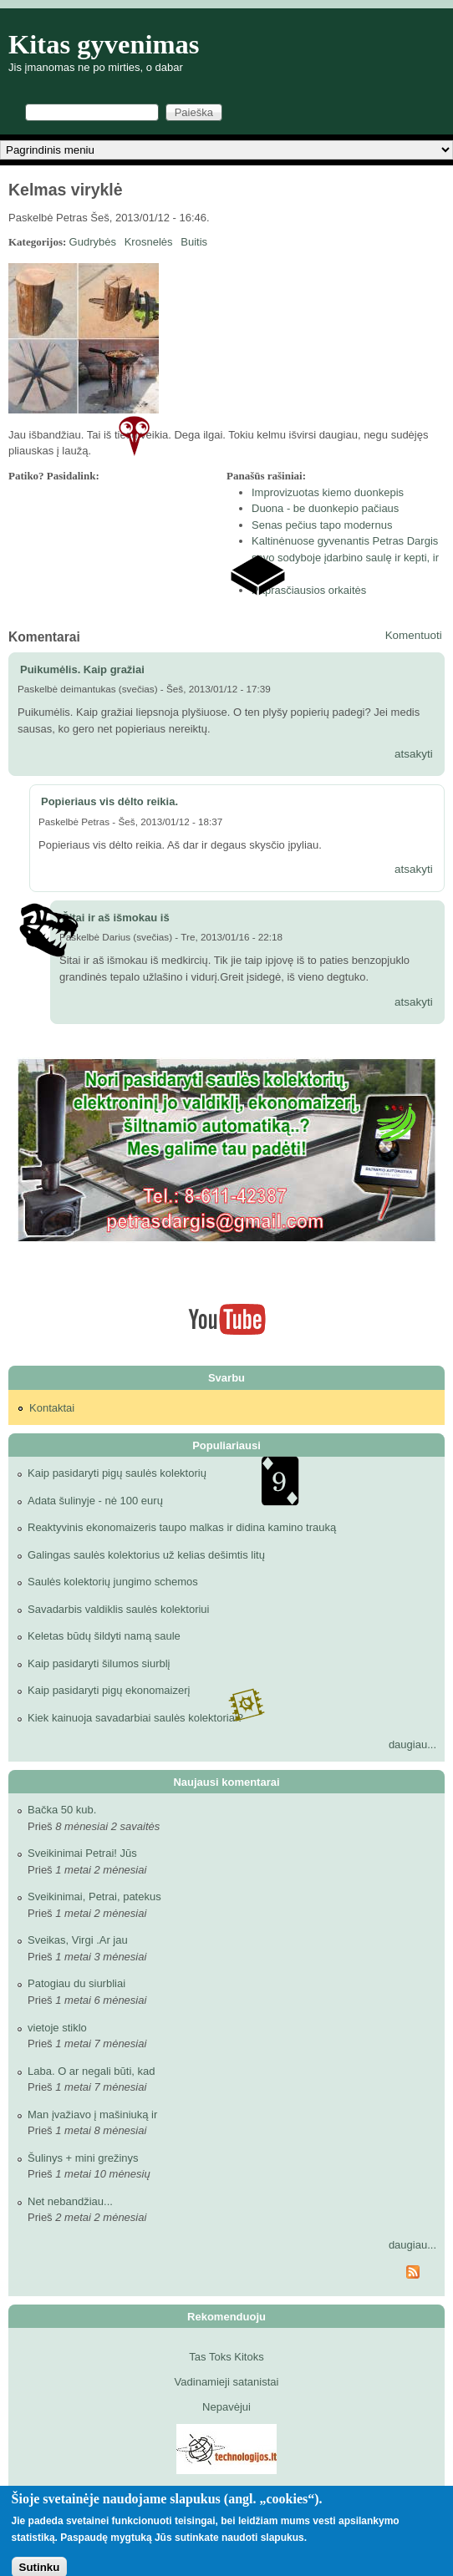 This screenshot has height=2576, width=453. Describe the element at coordinates (48, 930) in the screenshot. I see `access dinosaur or paleontology content` at that location.